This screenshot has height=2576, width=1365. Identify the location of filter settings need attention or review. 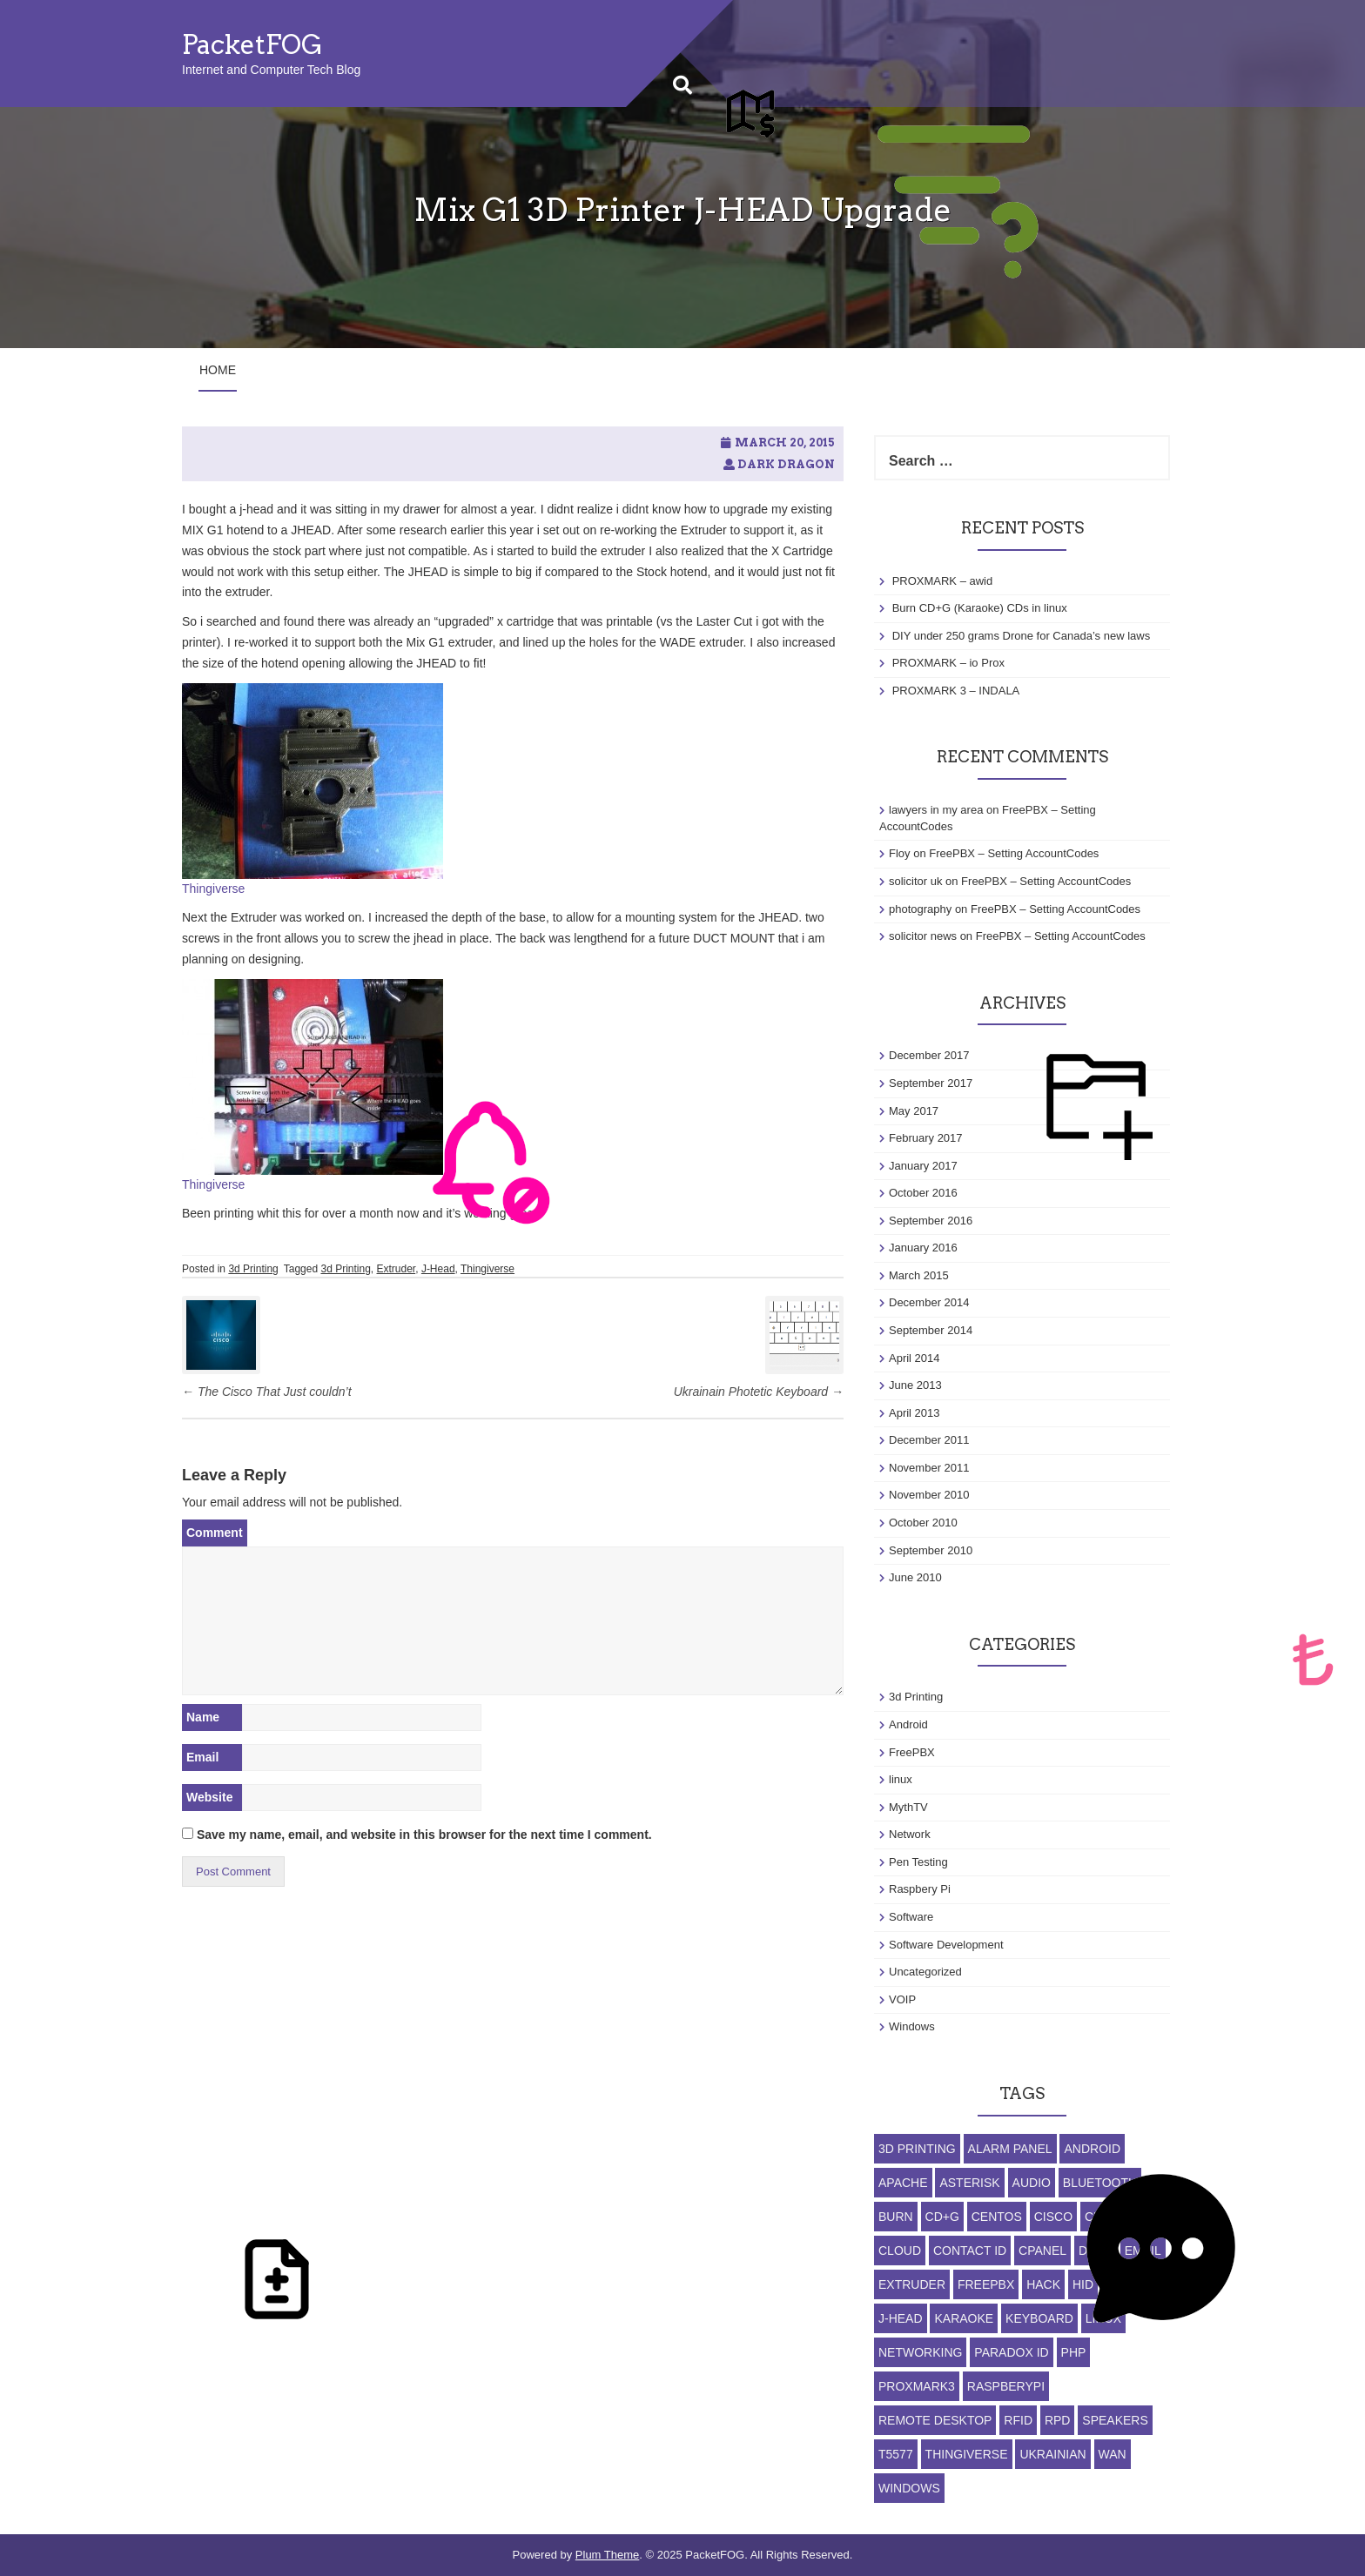
(953, 184).